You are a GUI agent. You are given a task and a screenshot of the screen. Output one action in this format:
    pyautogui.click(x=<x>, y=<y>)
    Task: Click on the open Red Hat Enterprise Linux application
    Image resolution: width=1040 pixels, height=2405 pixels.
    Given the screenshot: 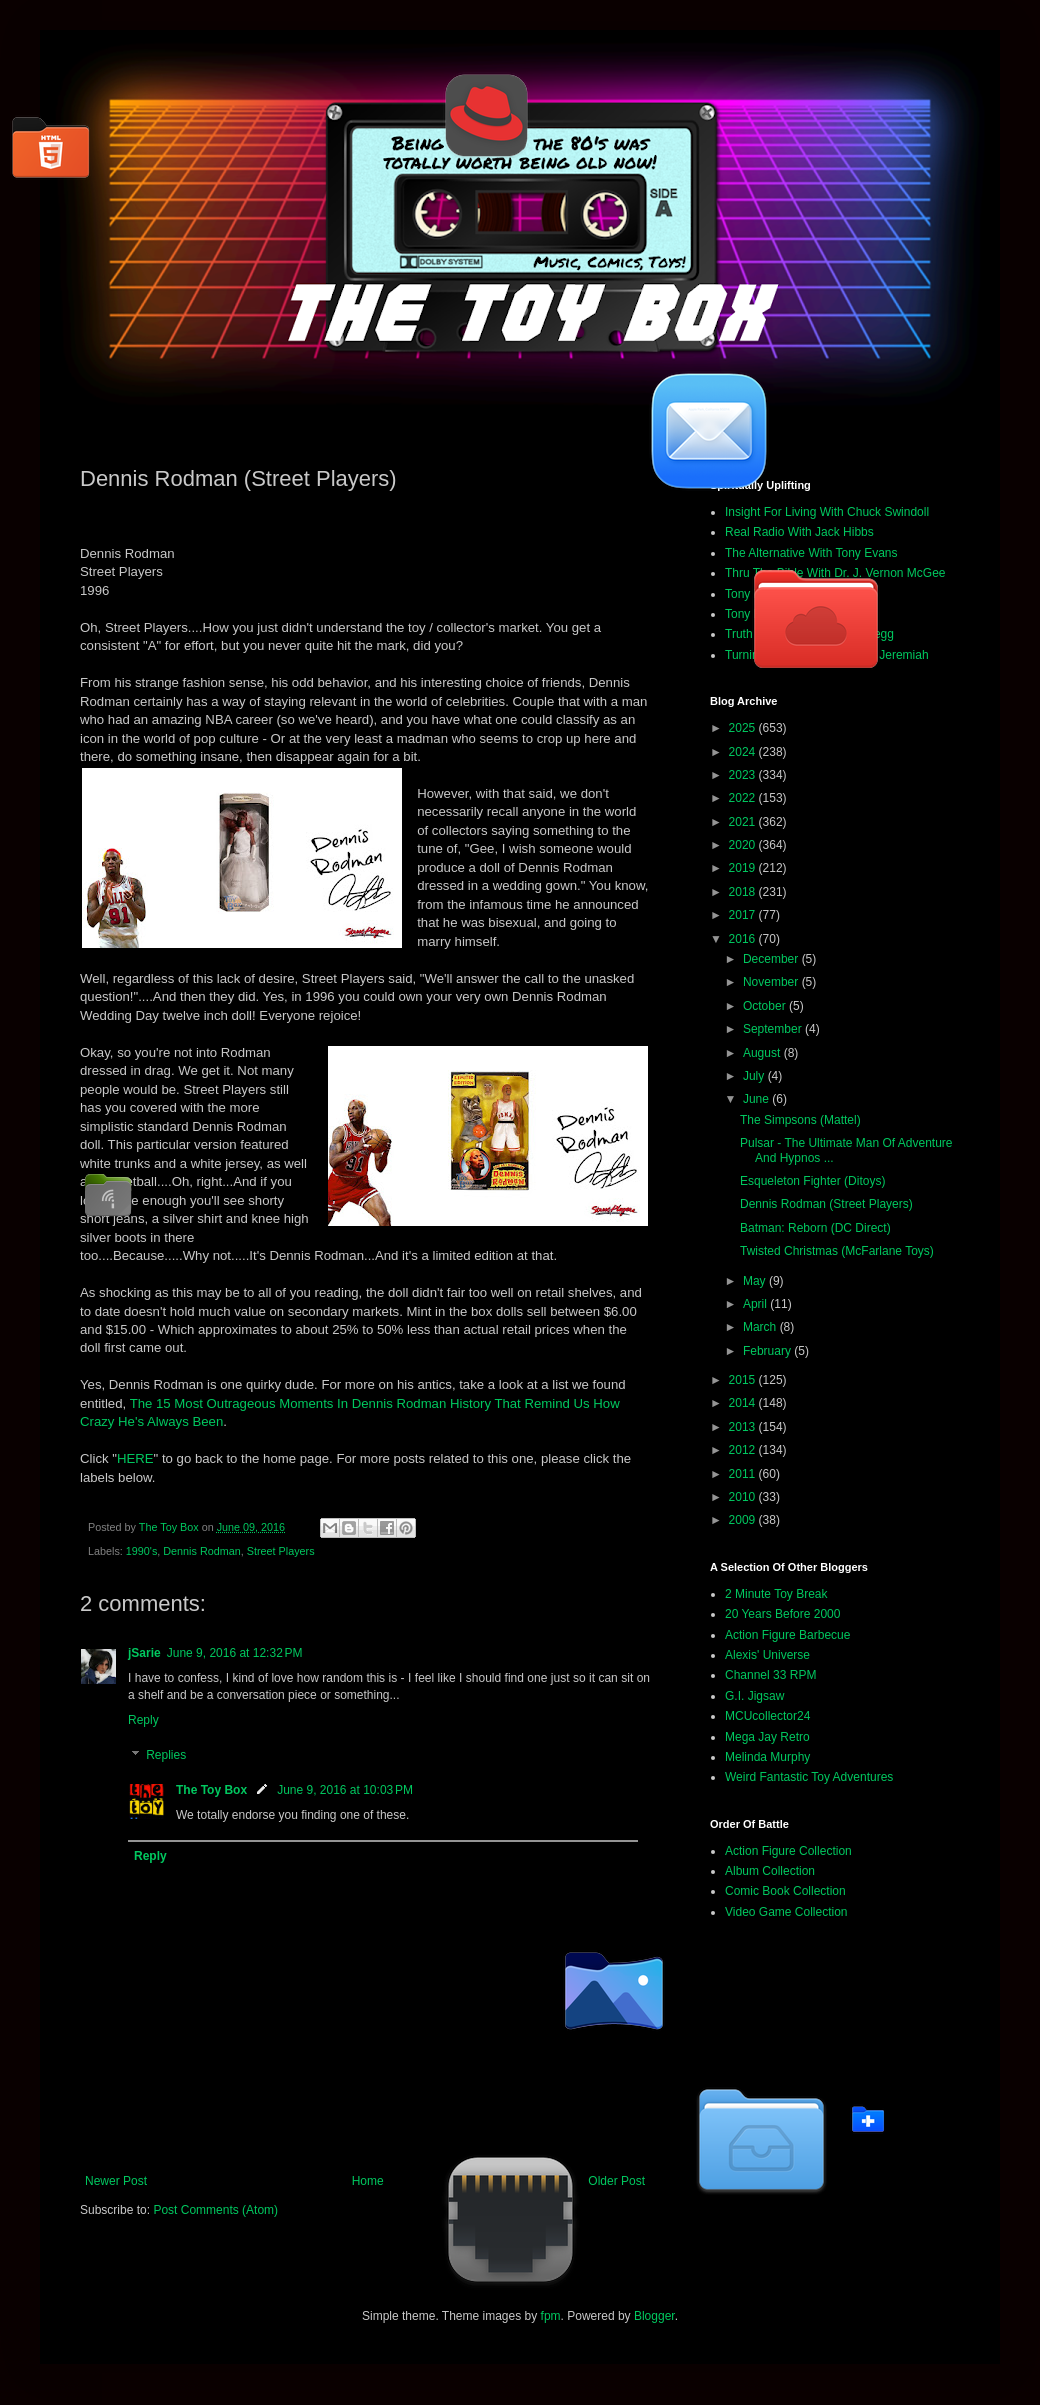 What is the action you would take?
    pyautogui.click(x=486, y=115)
    